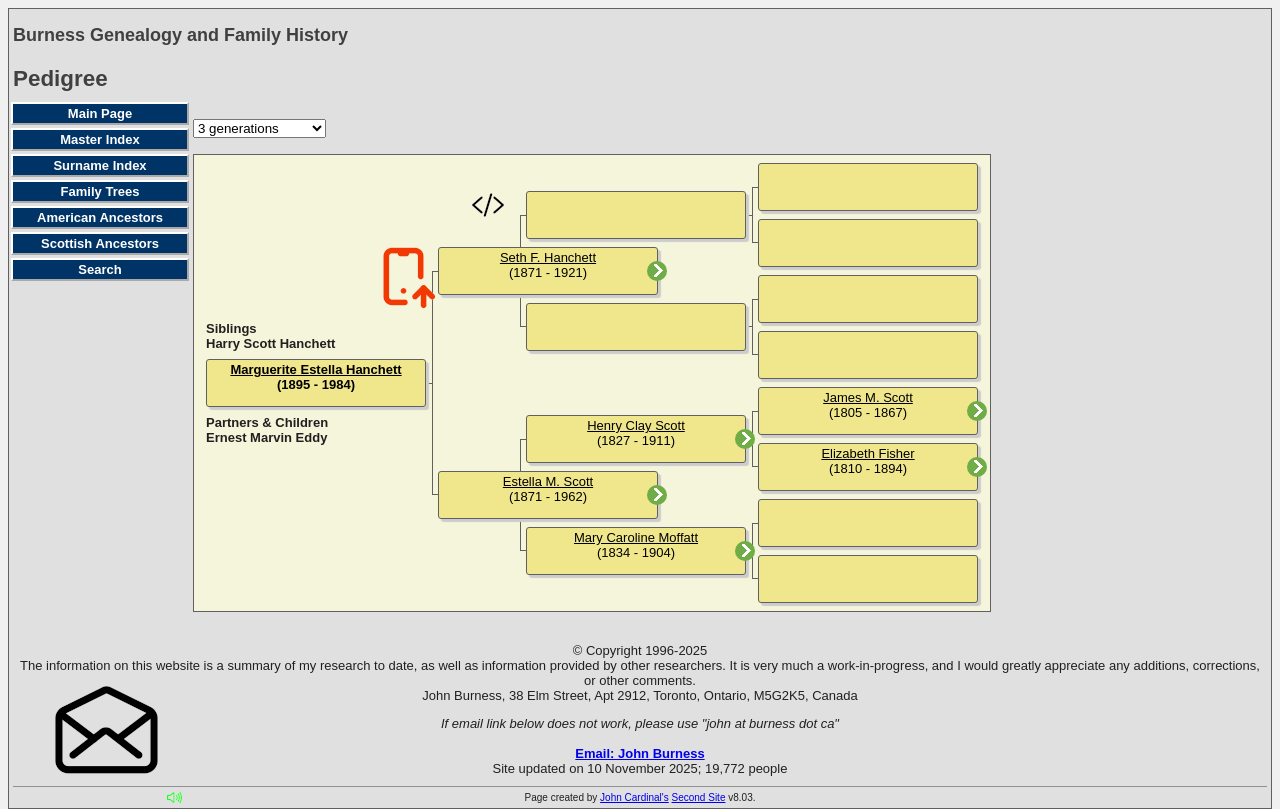 The height and width of the screenshot is (809, 1280). I want to click on upload from mobile device, so click(403, 276).